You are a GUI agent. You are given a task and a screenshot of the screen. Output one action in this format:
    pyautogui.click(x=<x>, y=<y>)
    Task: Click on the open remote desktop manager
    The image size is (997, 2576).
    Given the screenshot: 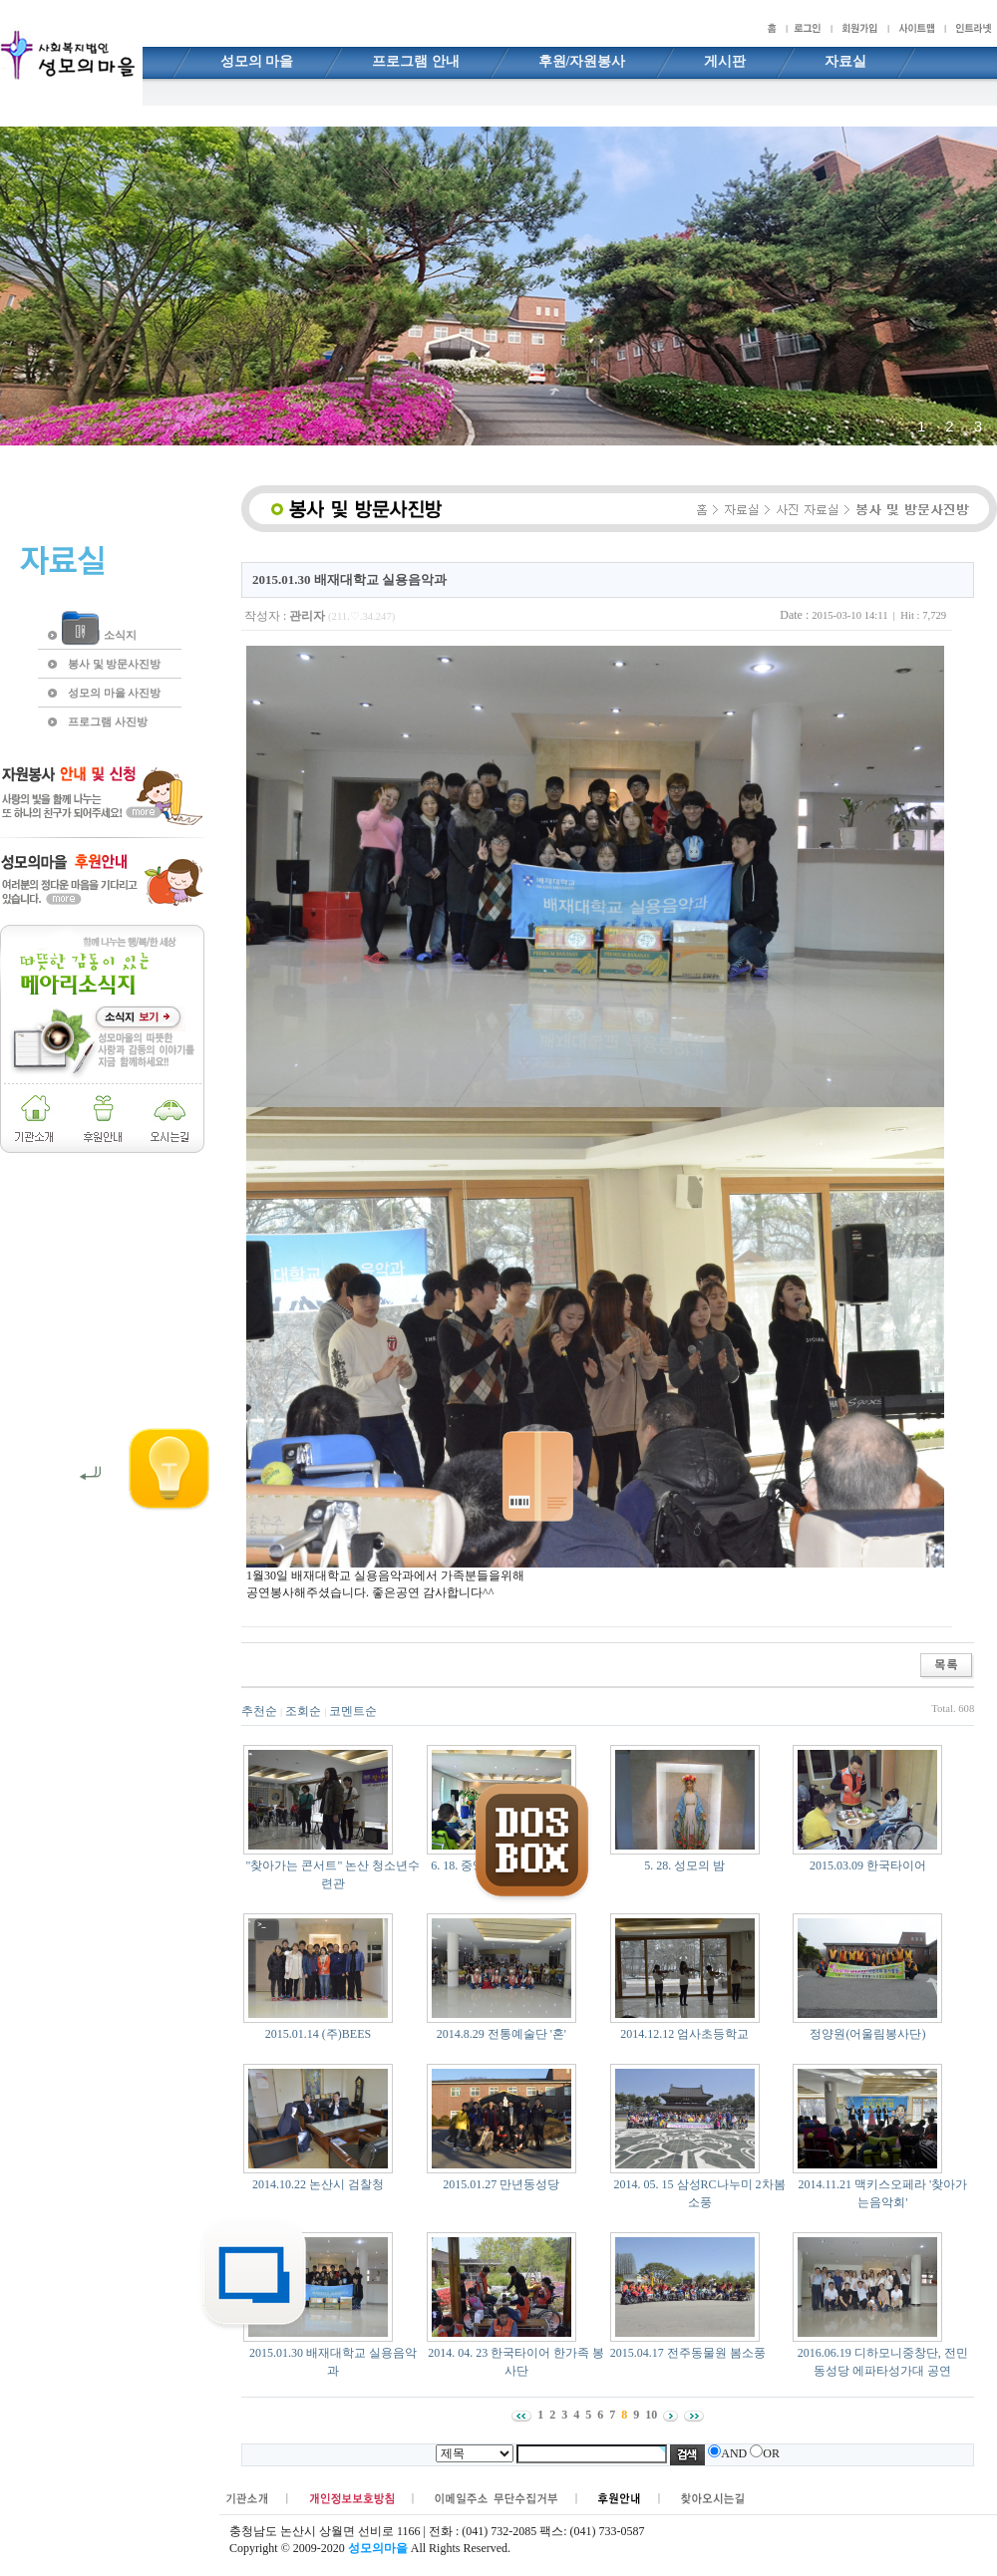 What is the action you would take?
    pyautogui.click(x=254, y=2273)
    